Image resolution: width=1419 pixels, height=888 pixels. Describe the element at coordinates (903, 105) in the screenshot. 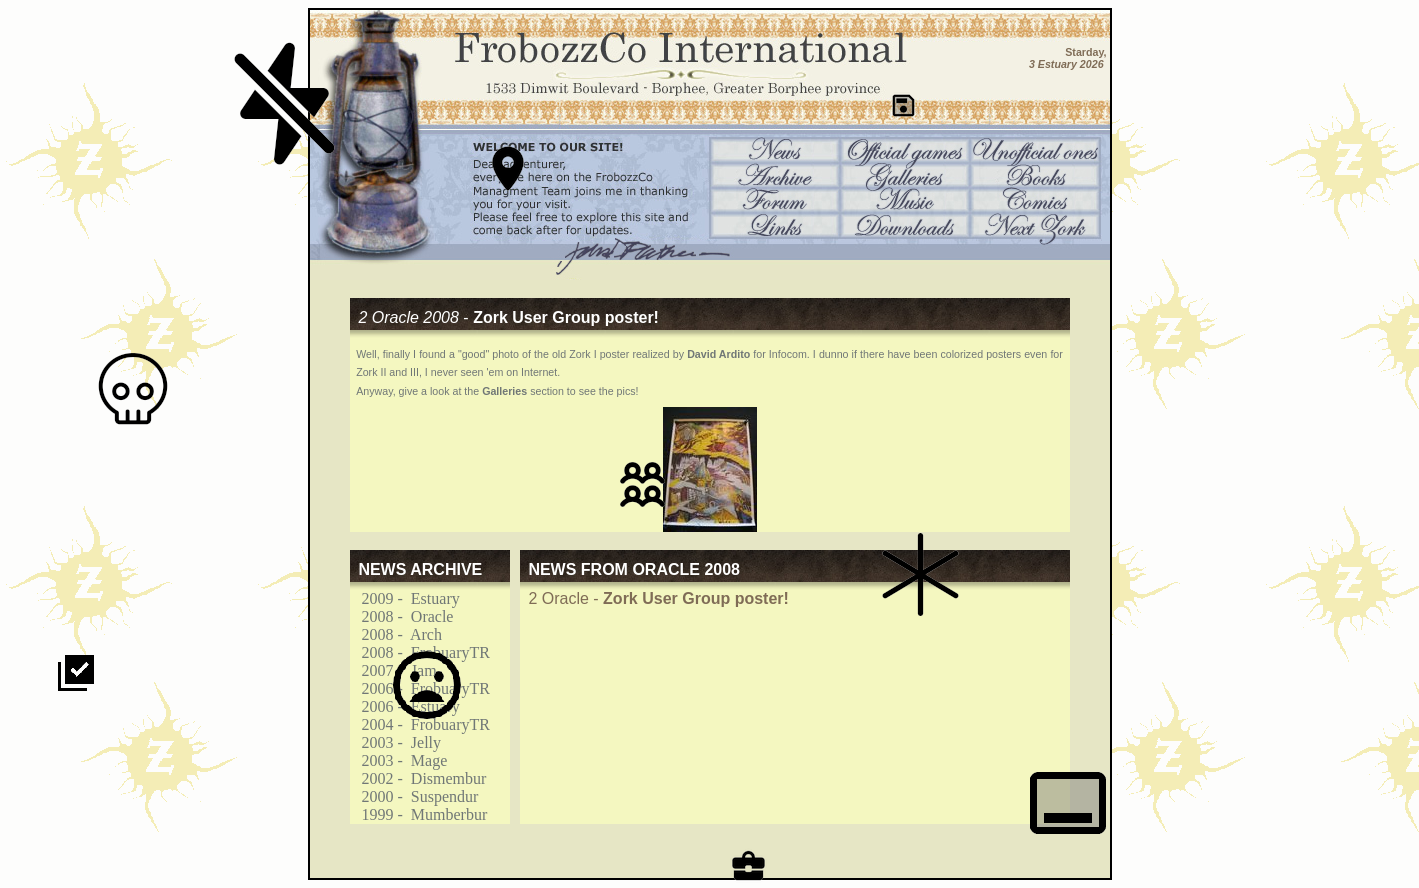

I see `save current file or document` at that location.